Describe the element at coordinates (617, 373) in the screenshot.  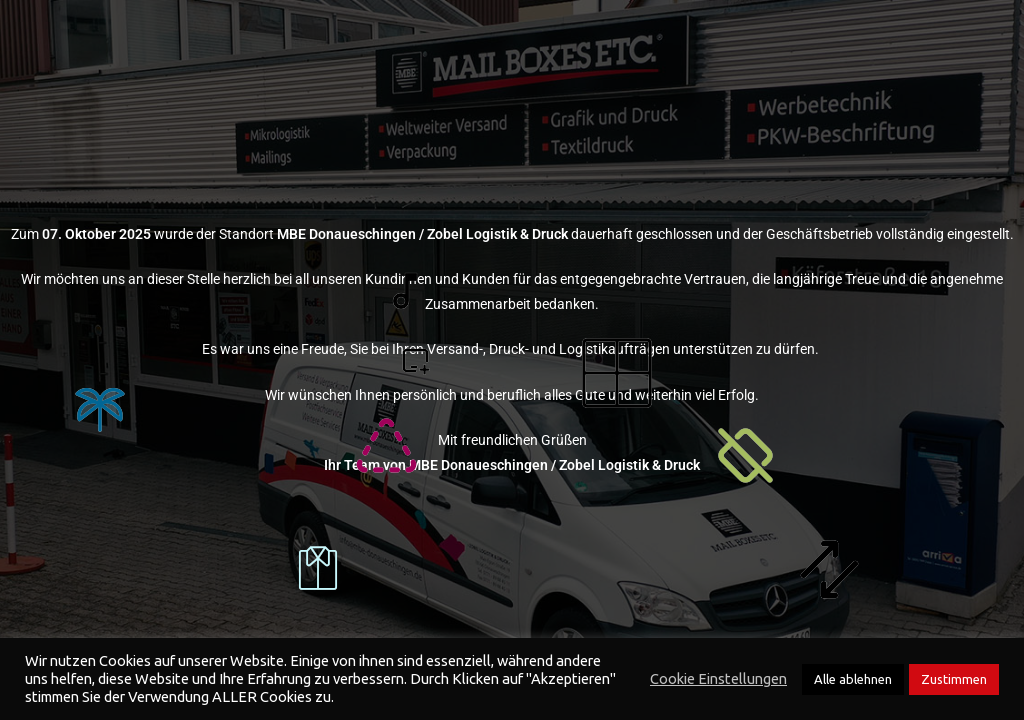
I see `switch to grid view` at that location.